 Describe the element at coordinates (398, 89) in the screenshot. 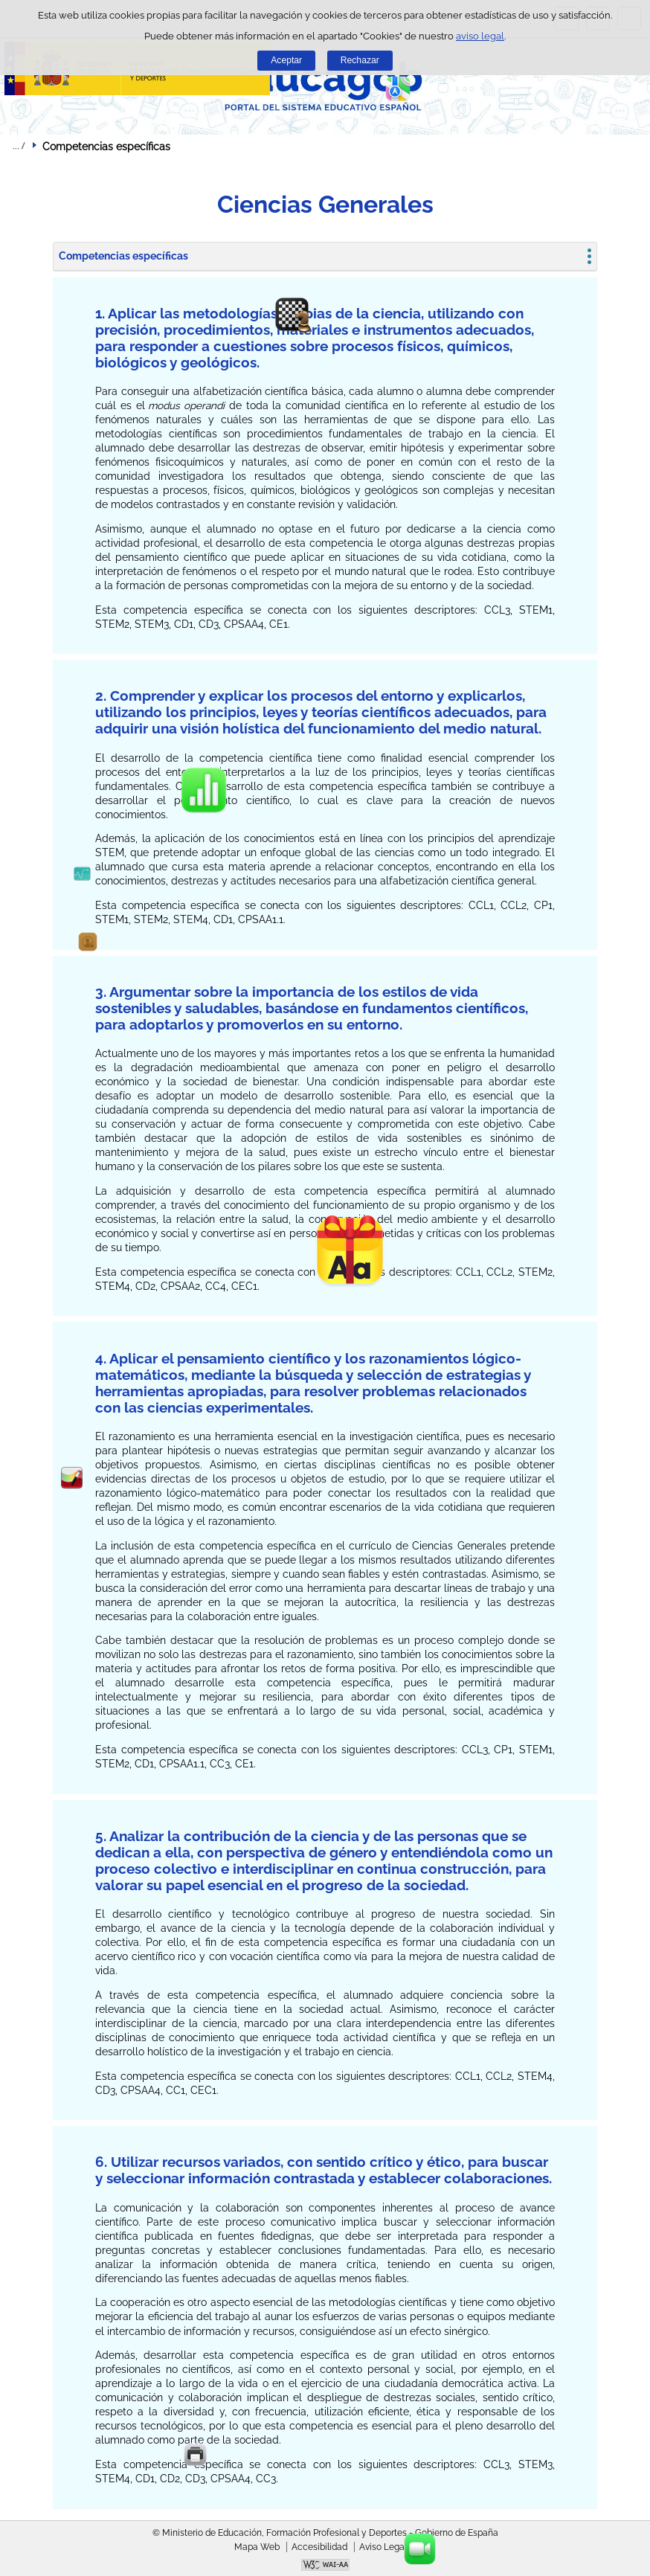

I see `open Apple Maps application` at that location.